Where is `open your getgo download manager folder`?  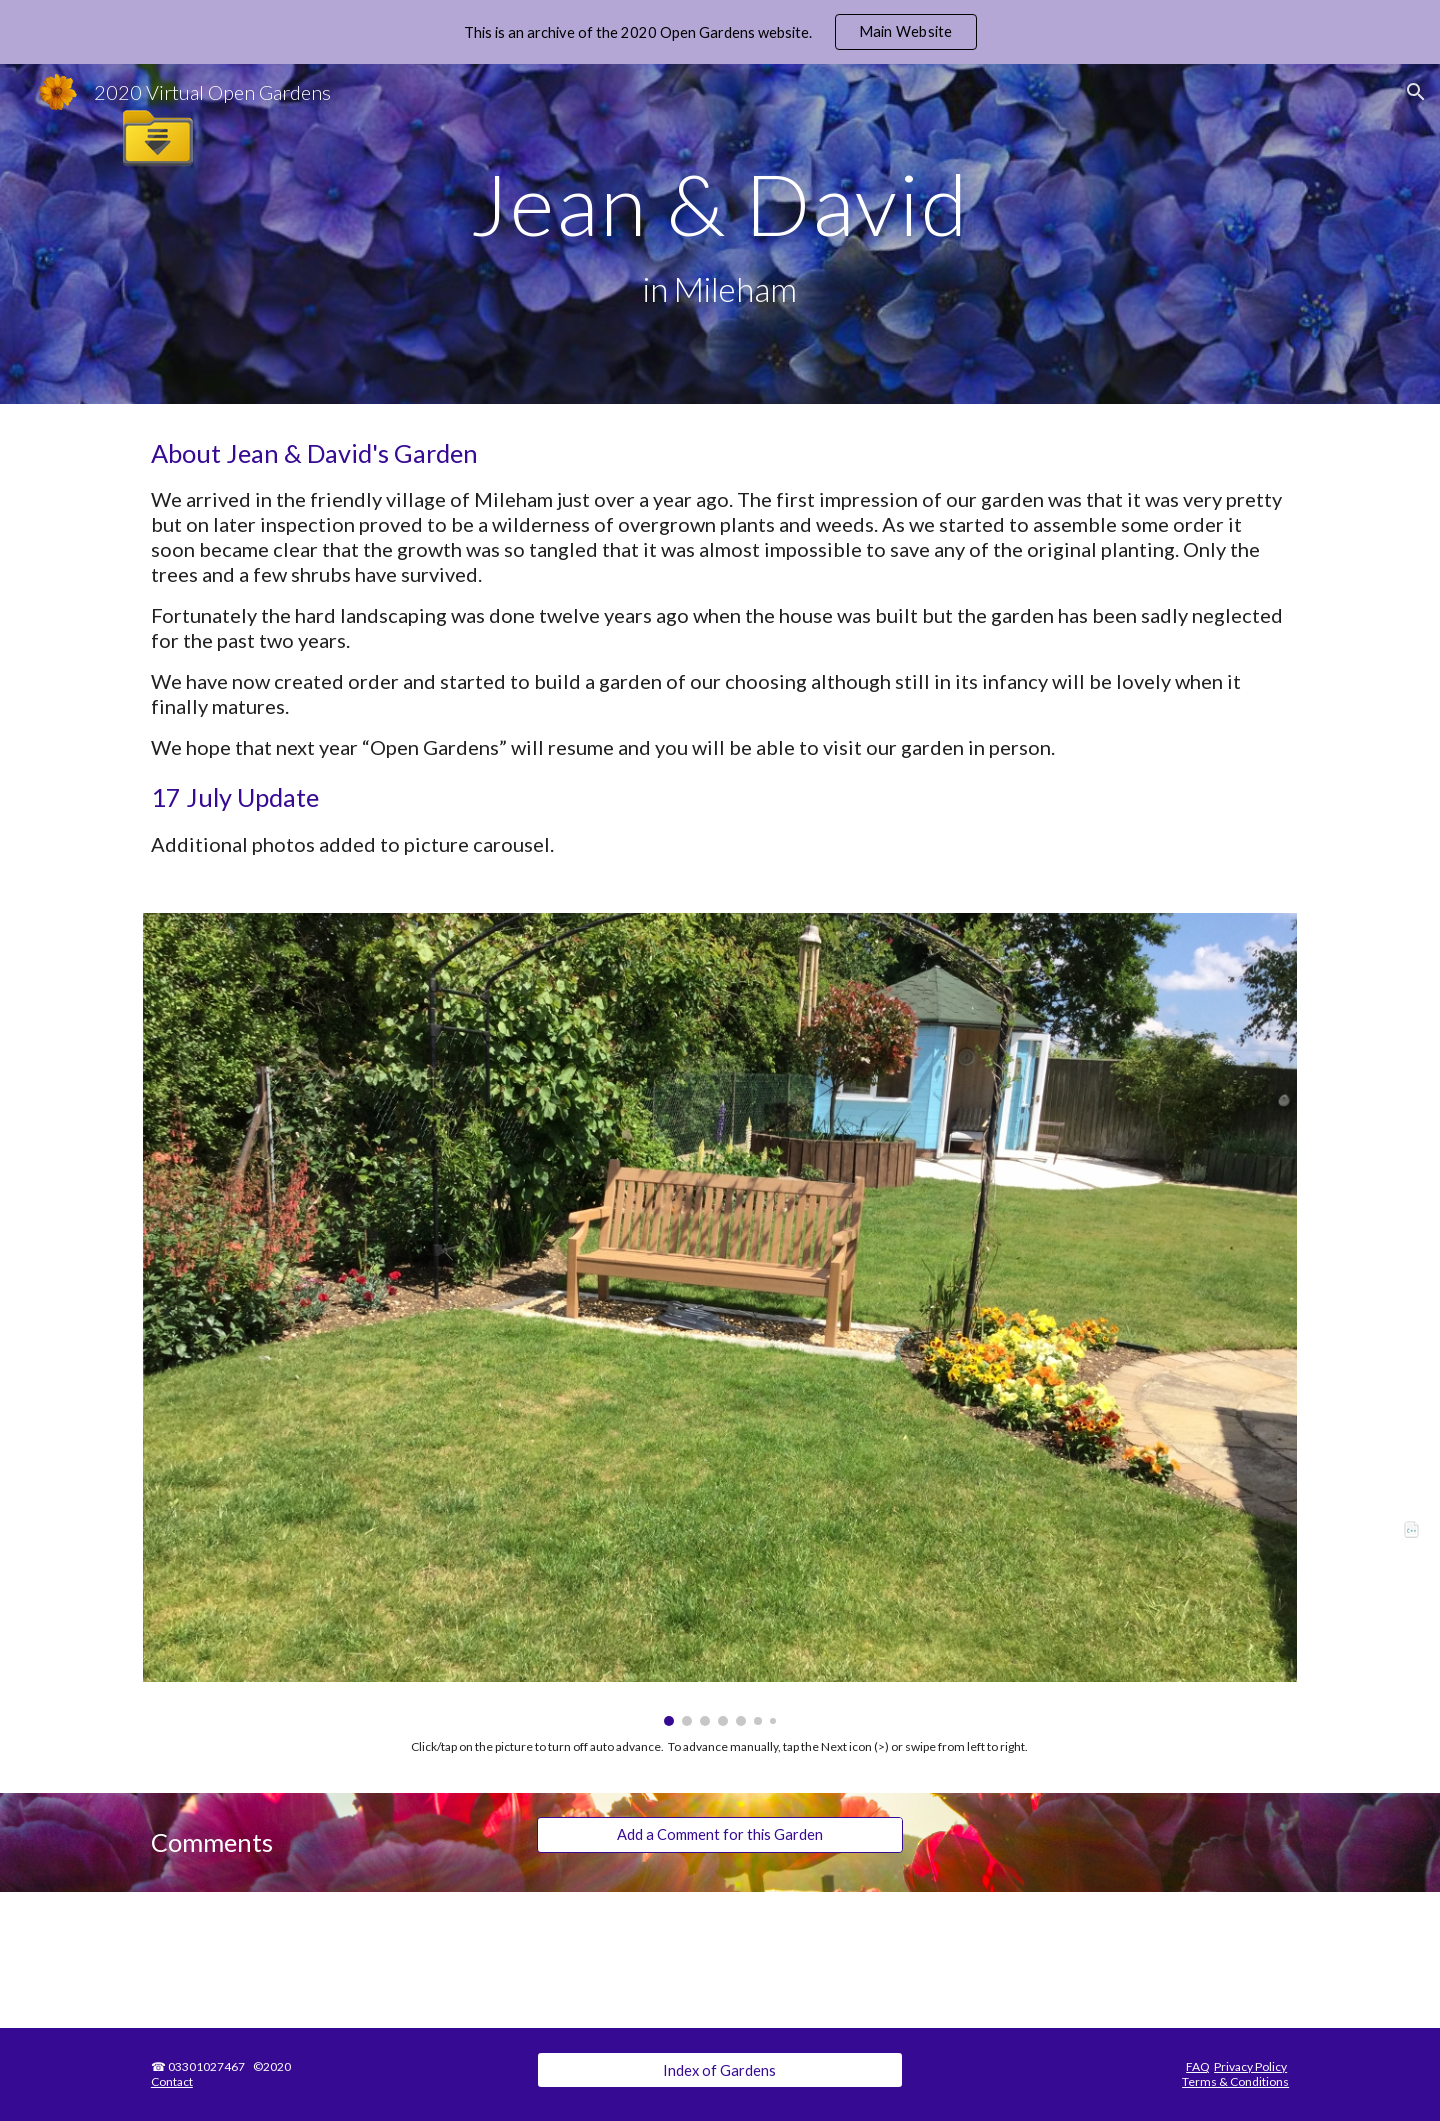
open your getgo download manager folder is located at coordinates (157, 139).